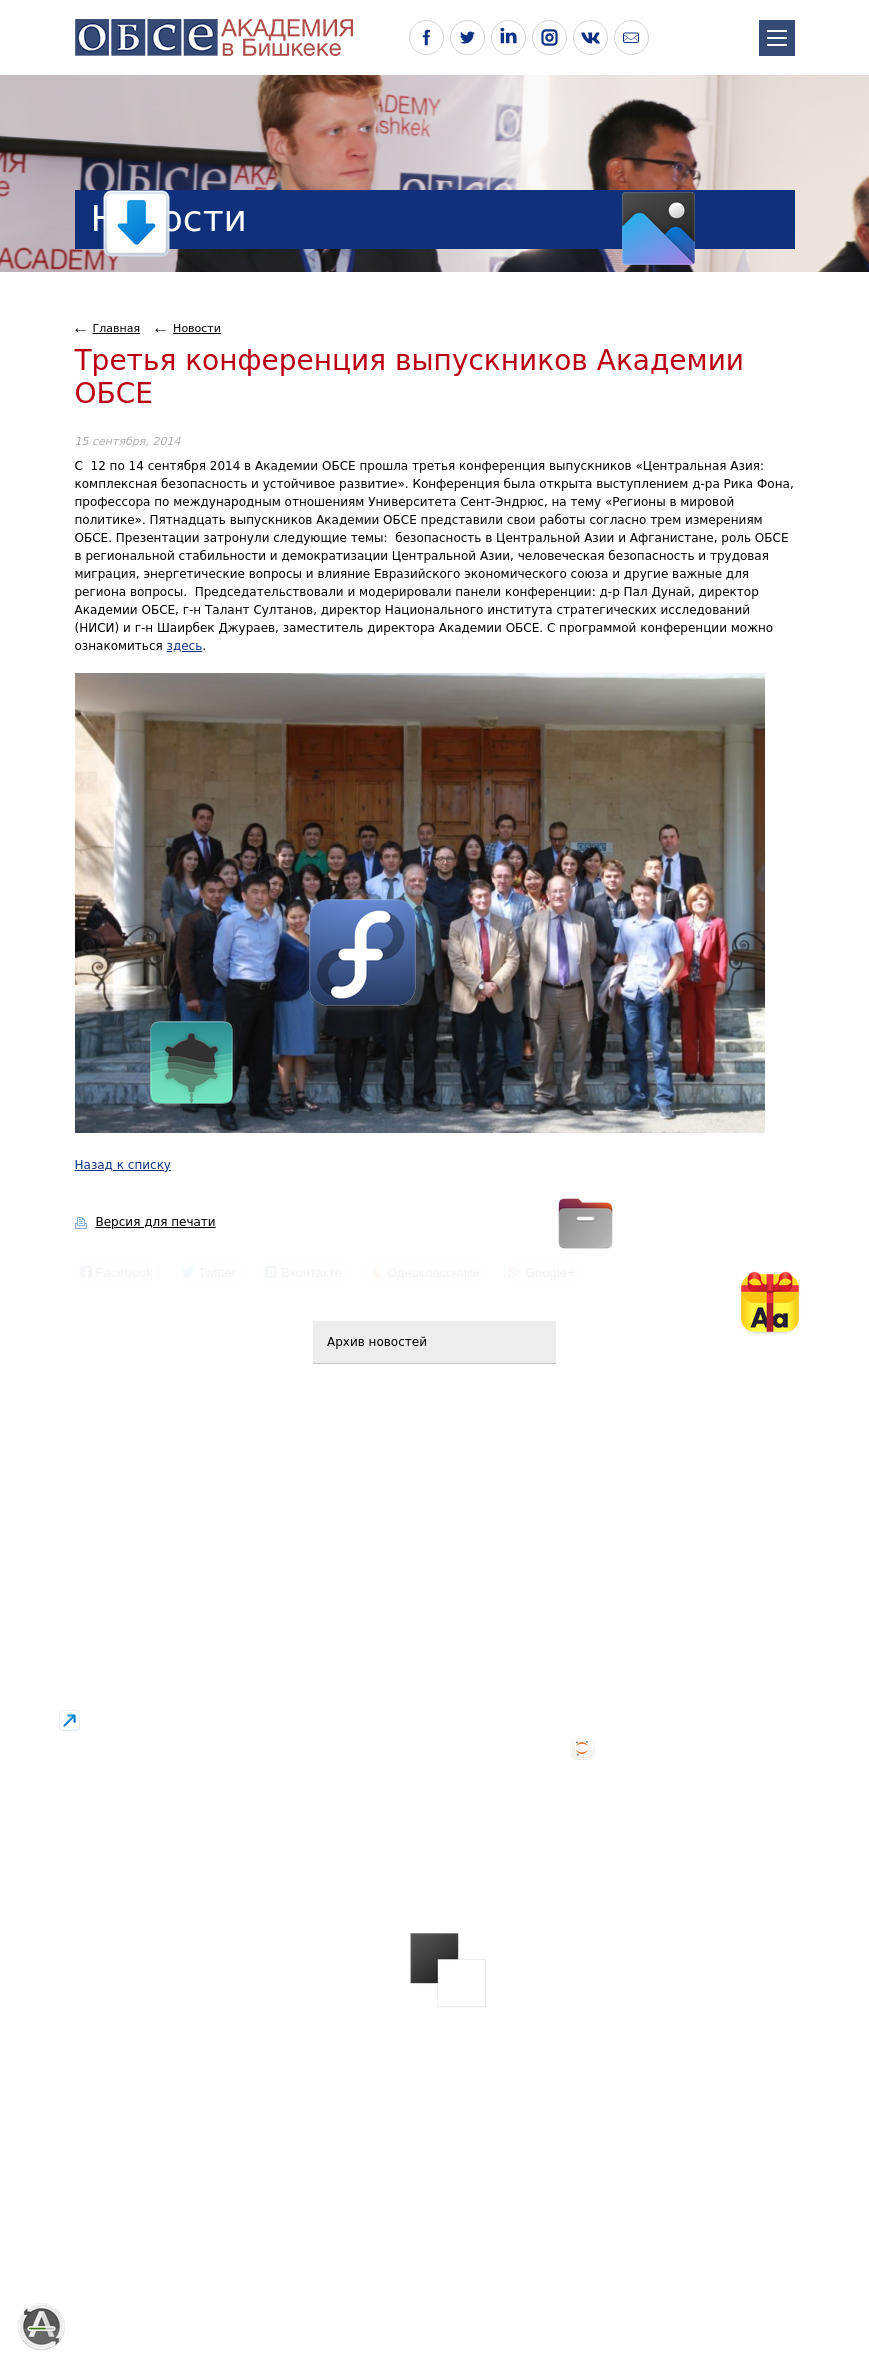 The height and width of the screenshot is (2377, 869). I want to click on open the file manager application, so click(585, 1223).